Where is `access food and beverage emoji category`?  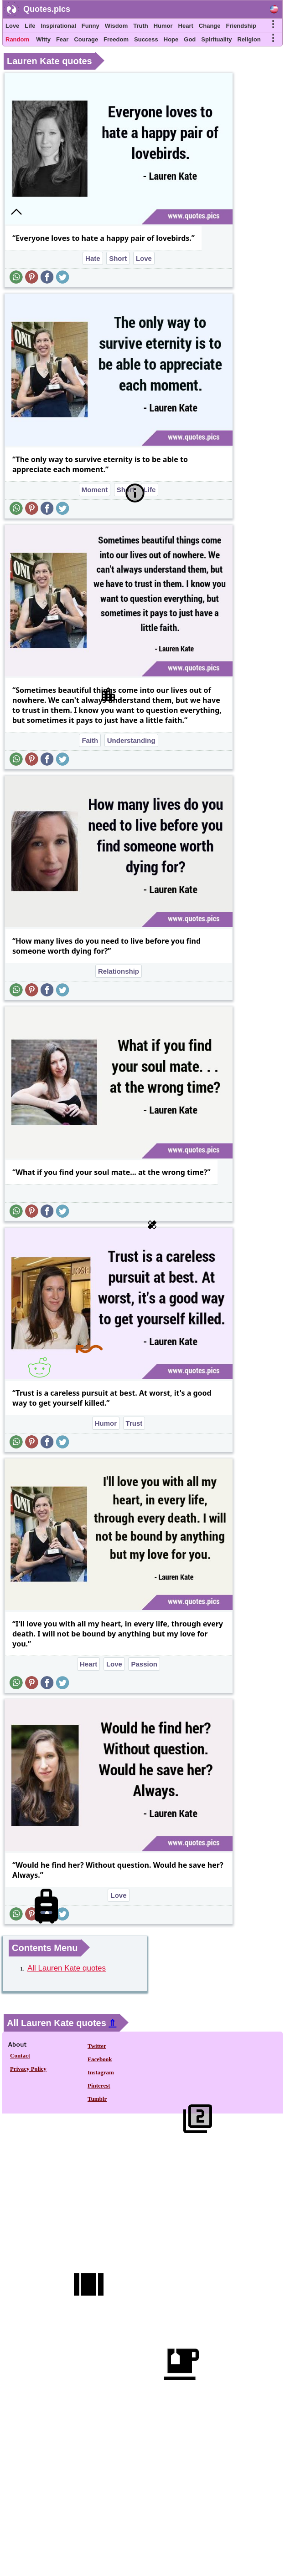 access food and beverage emoji category is located at coordinates (181, 2364).